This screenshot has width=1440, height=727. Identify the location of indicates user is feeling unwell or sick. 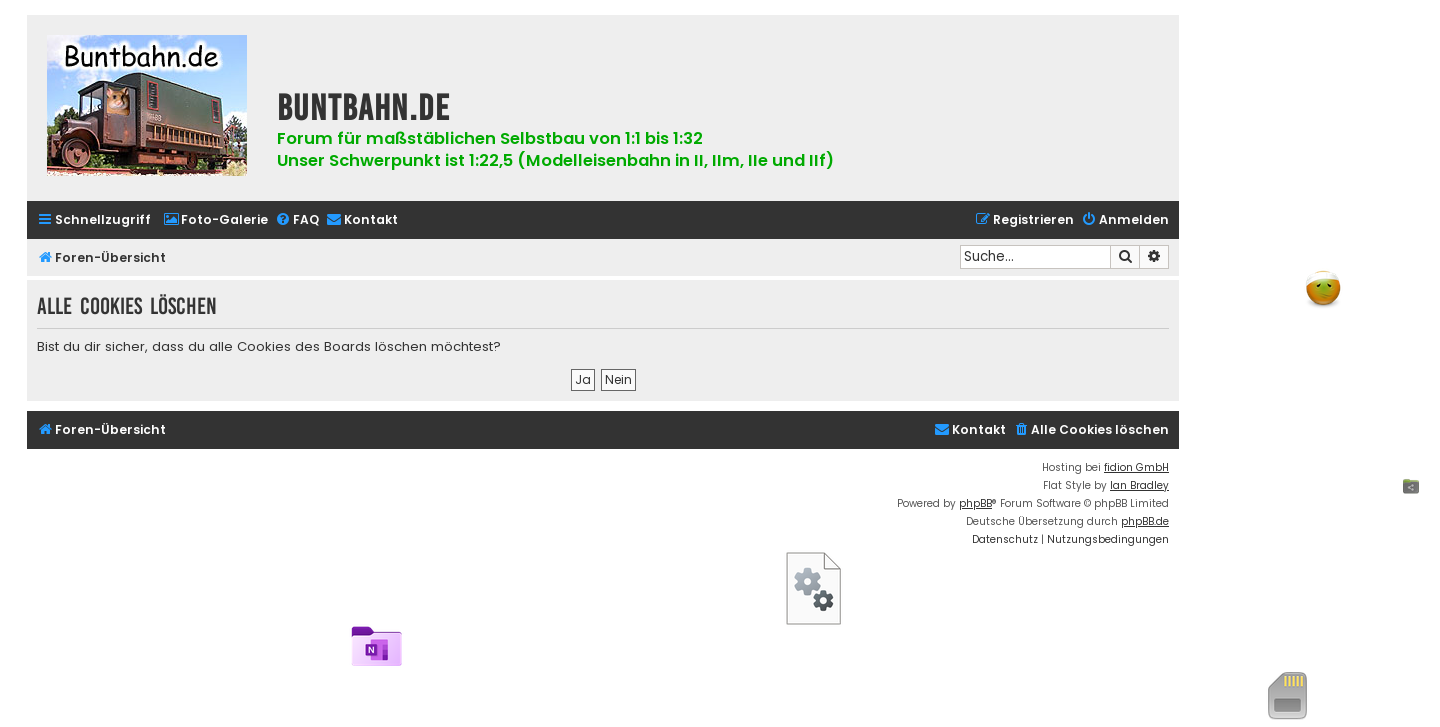
(1323, 289).